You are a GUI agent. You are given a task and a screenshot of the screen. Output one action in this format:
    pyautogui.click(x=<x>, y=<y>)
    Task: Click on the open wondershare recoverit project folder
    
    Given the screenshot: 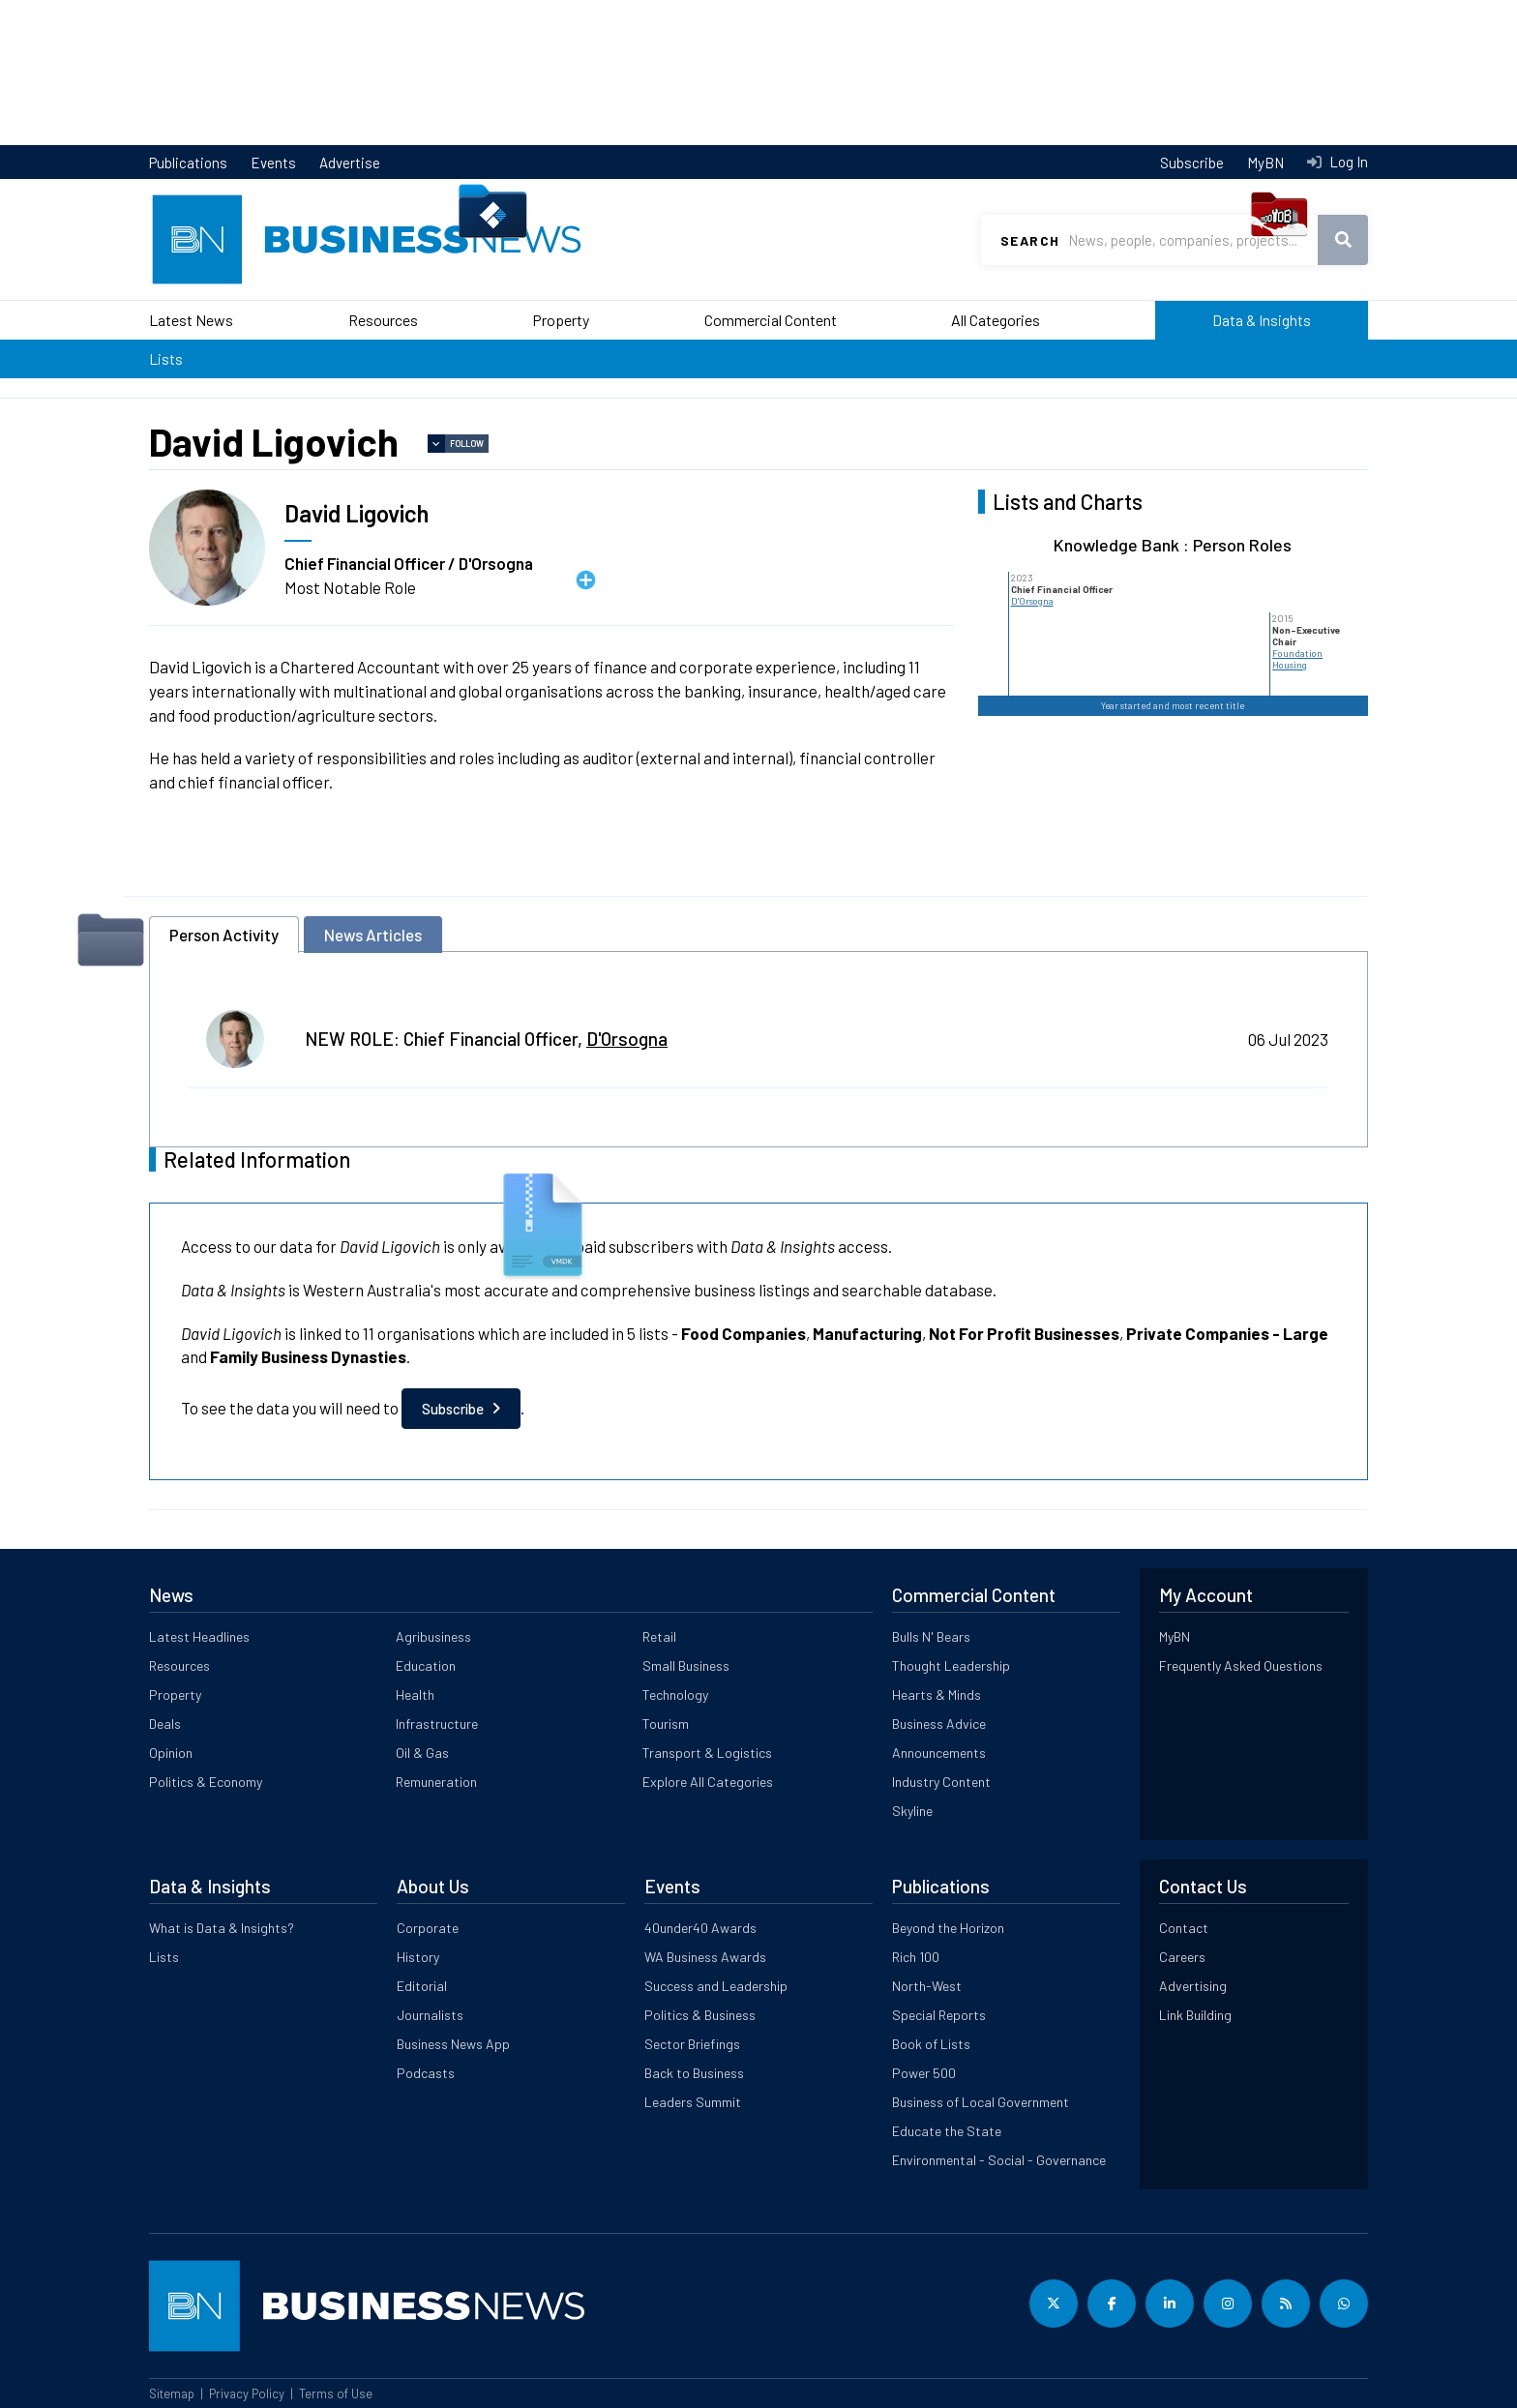 What is the action you would take?
    pyautogui.click(x=492, y=213)
    